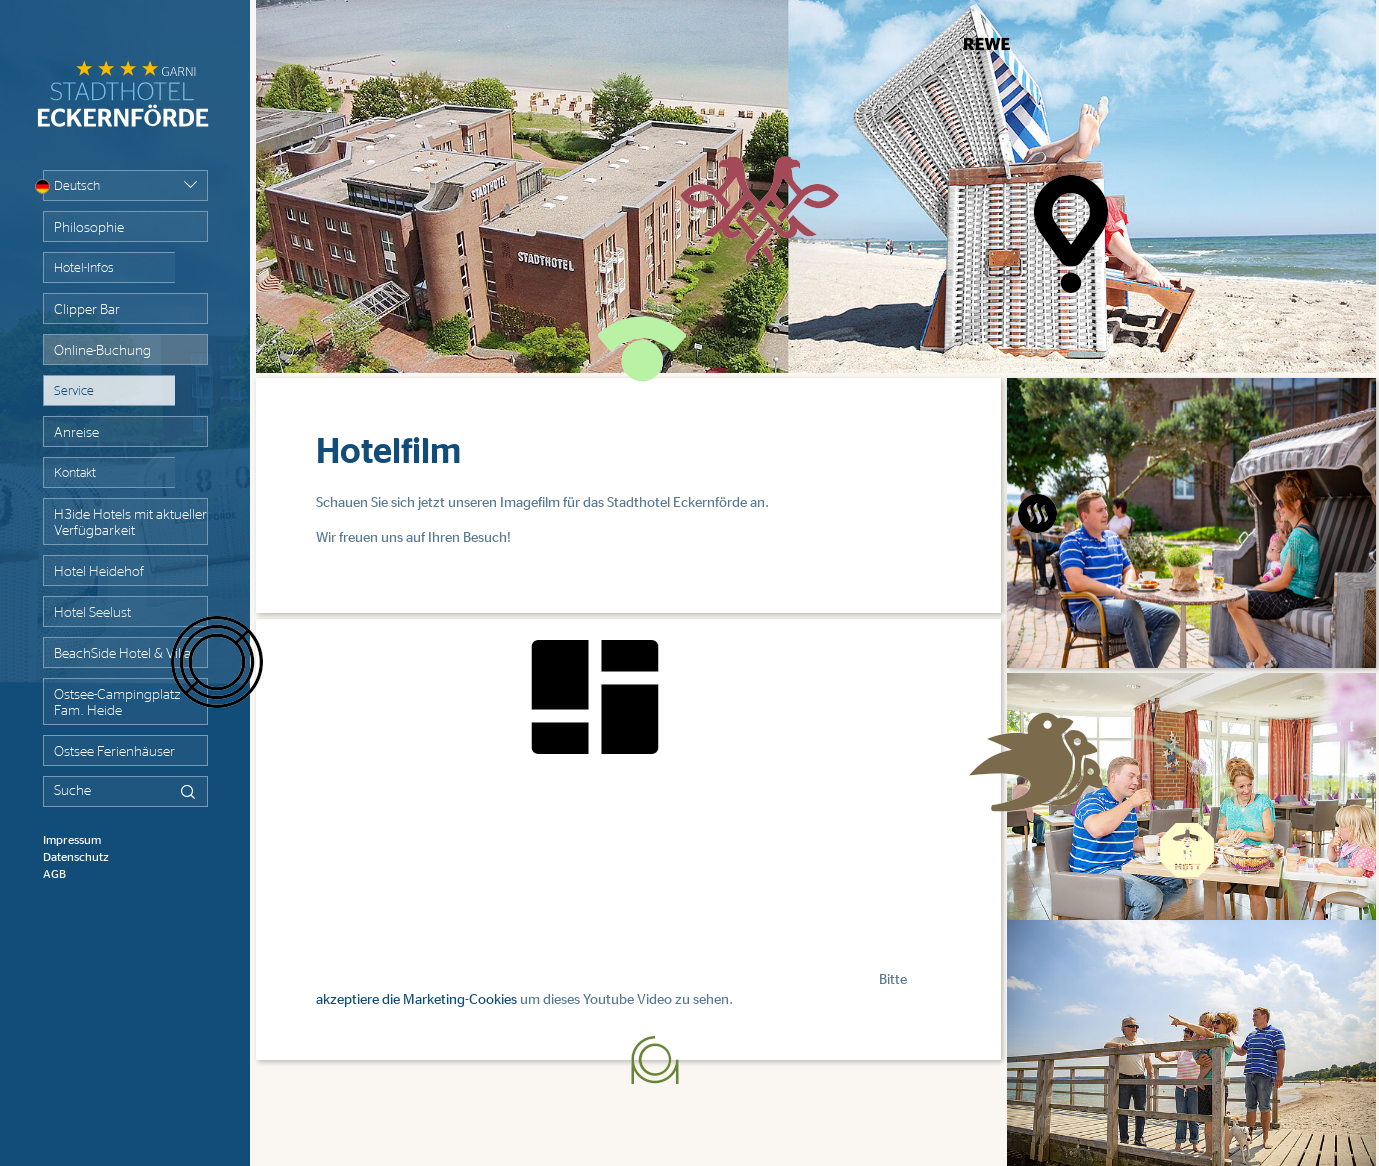  Describe the element at coordinates (759, 211) in the screenshot. I see `air serbia airline logo` at that location.